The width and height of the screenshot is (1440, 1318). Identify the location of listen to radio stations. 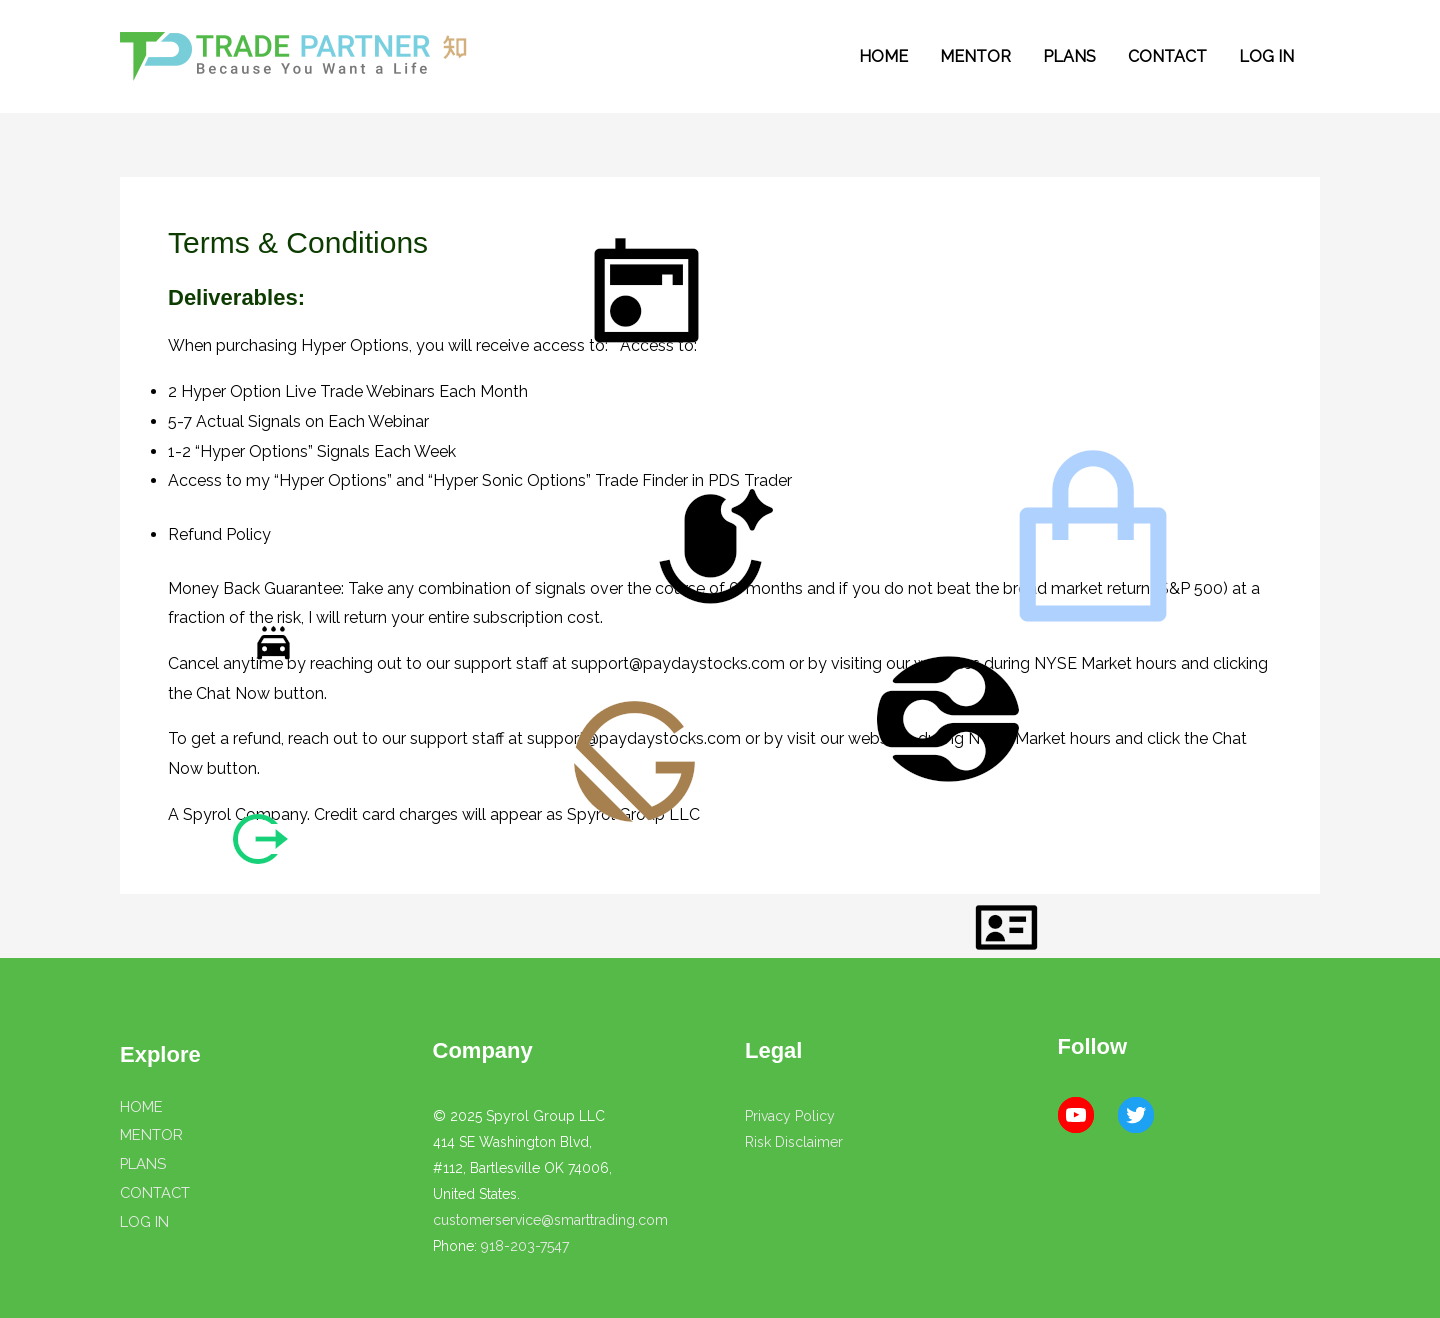
(646, 295).